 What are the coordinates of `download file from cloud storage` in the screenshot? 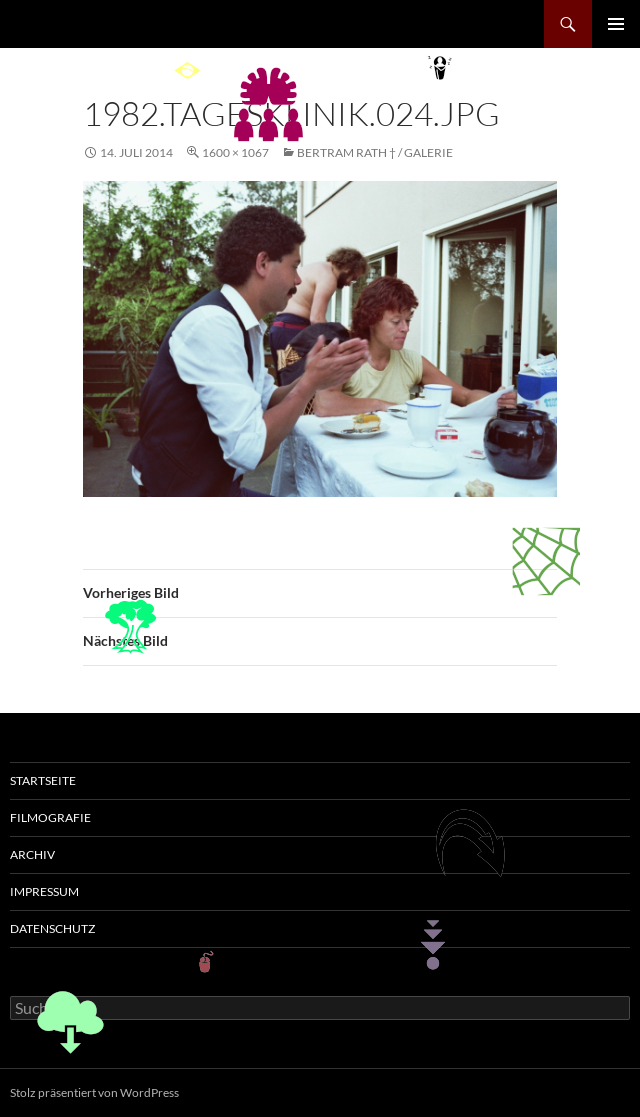 It's located at (70, 1022).